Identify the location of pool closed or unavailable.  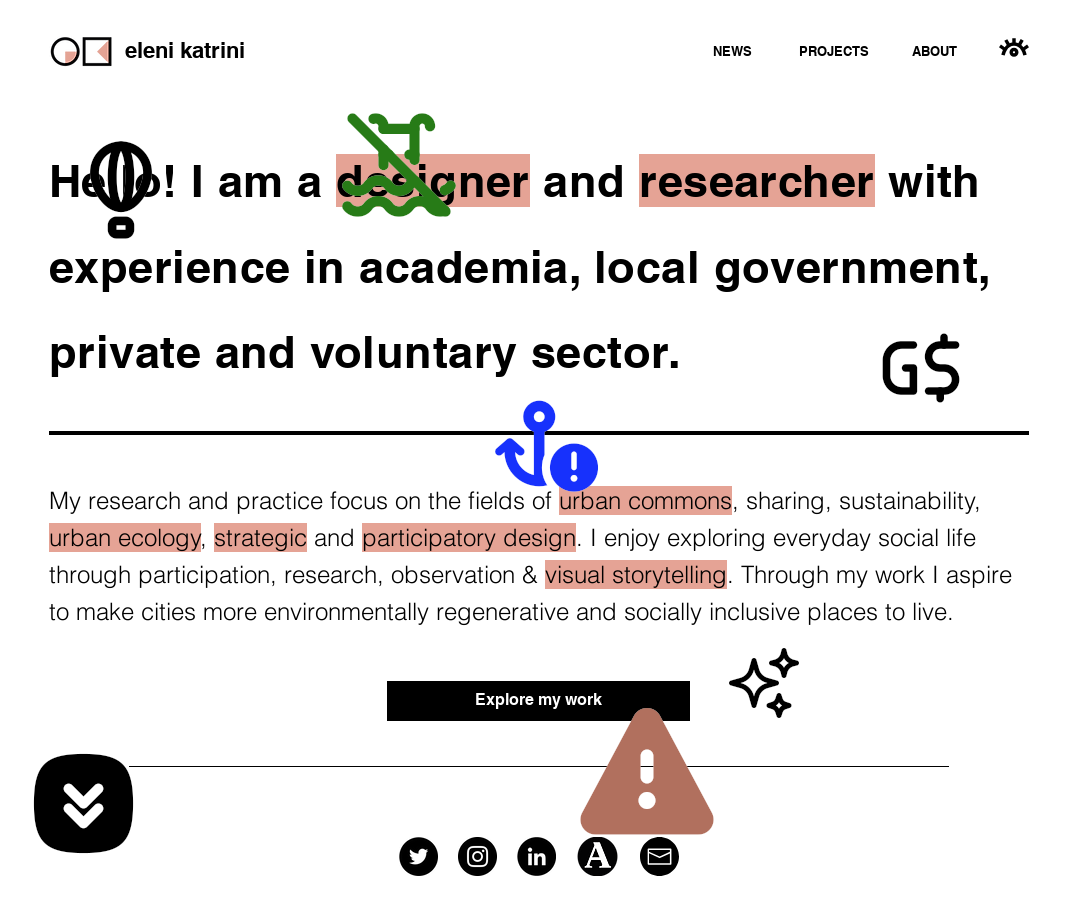
(399, 165).